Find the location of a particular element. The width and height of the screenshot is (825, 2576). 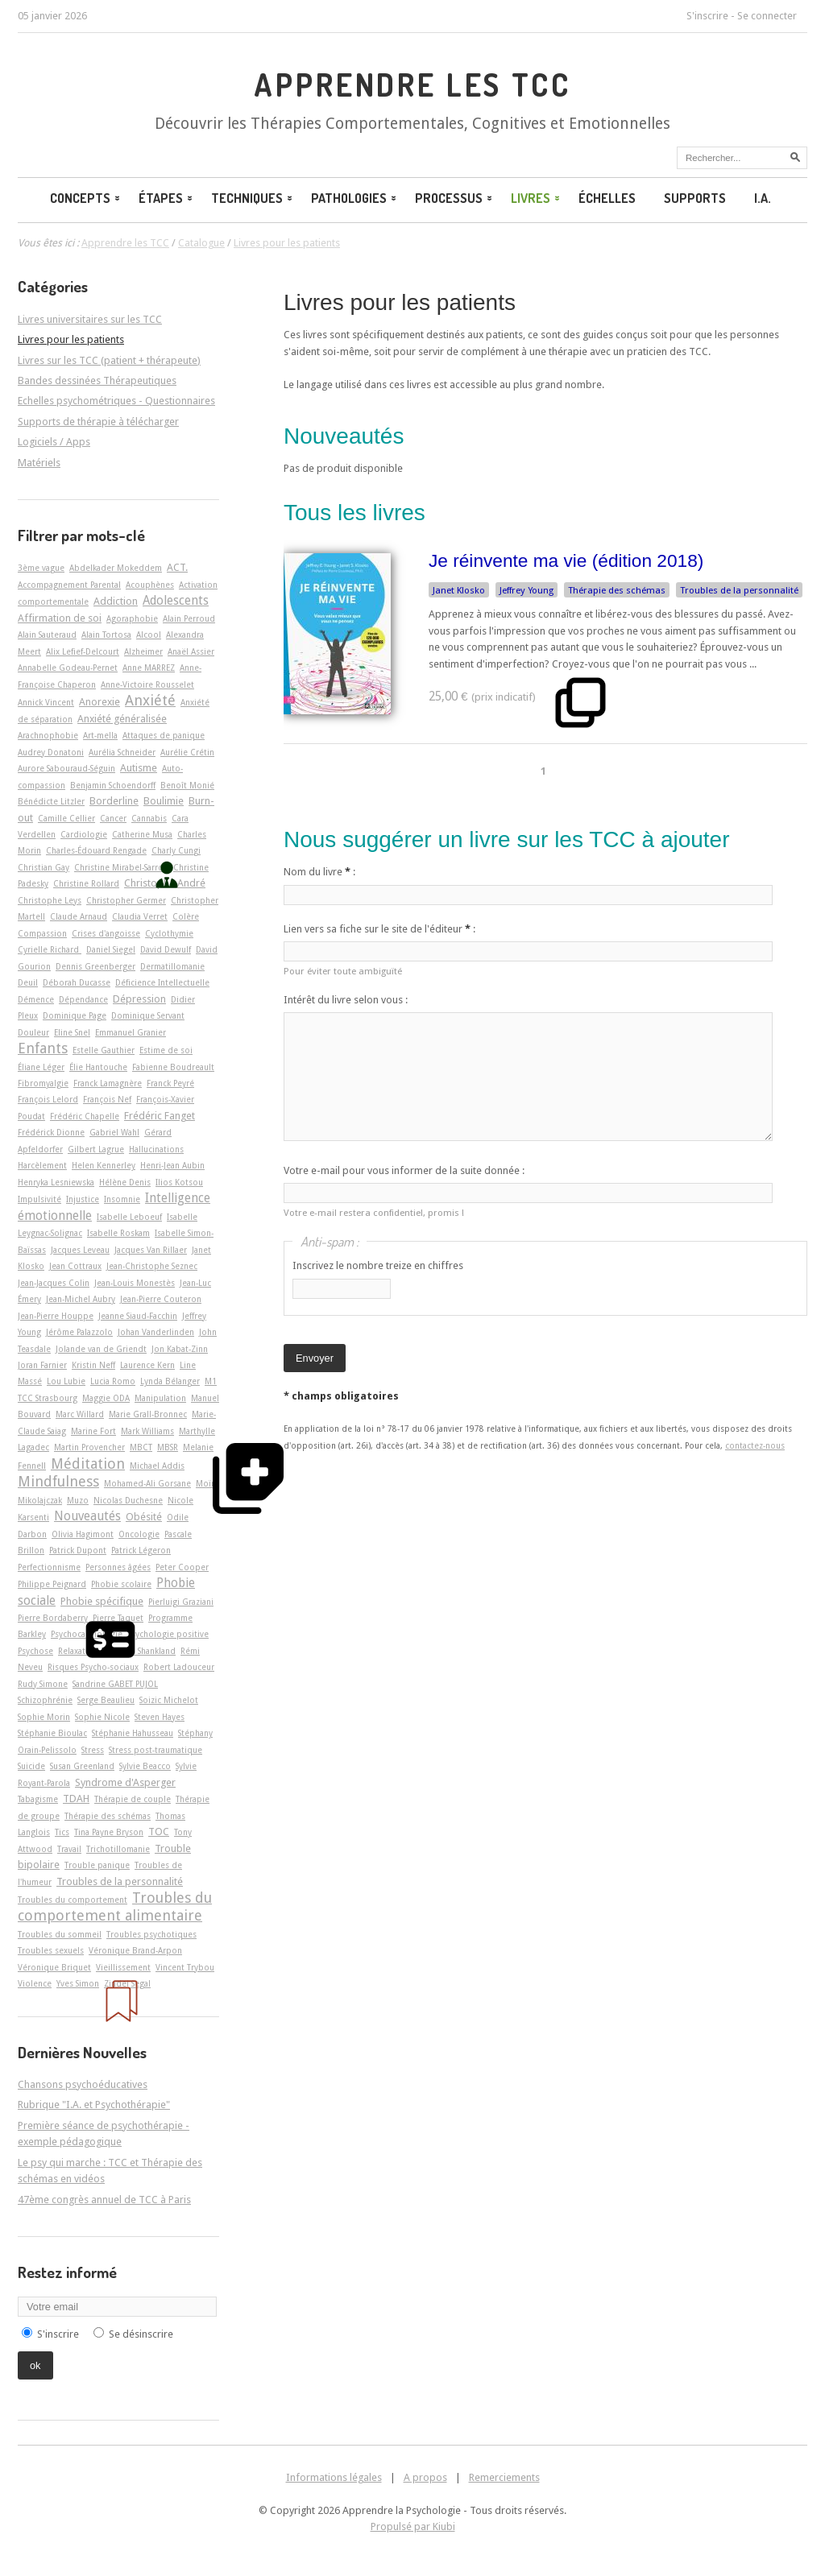

view payment or check details is located at coordinates (110, 1639).